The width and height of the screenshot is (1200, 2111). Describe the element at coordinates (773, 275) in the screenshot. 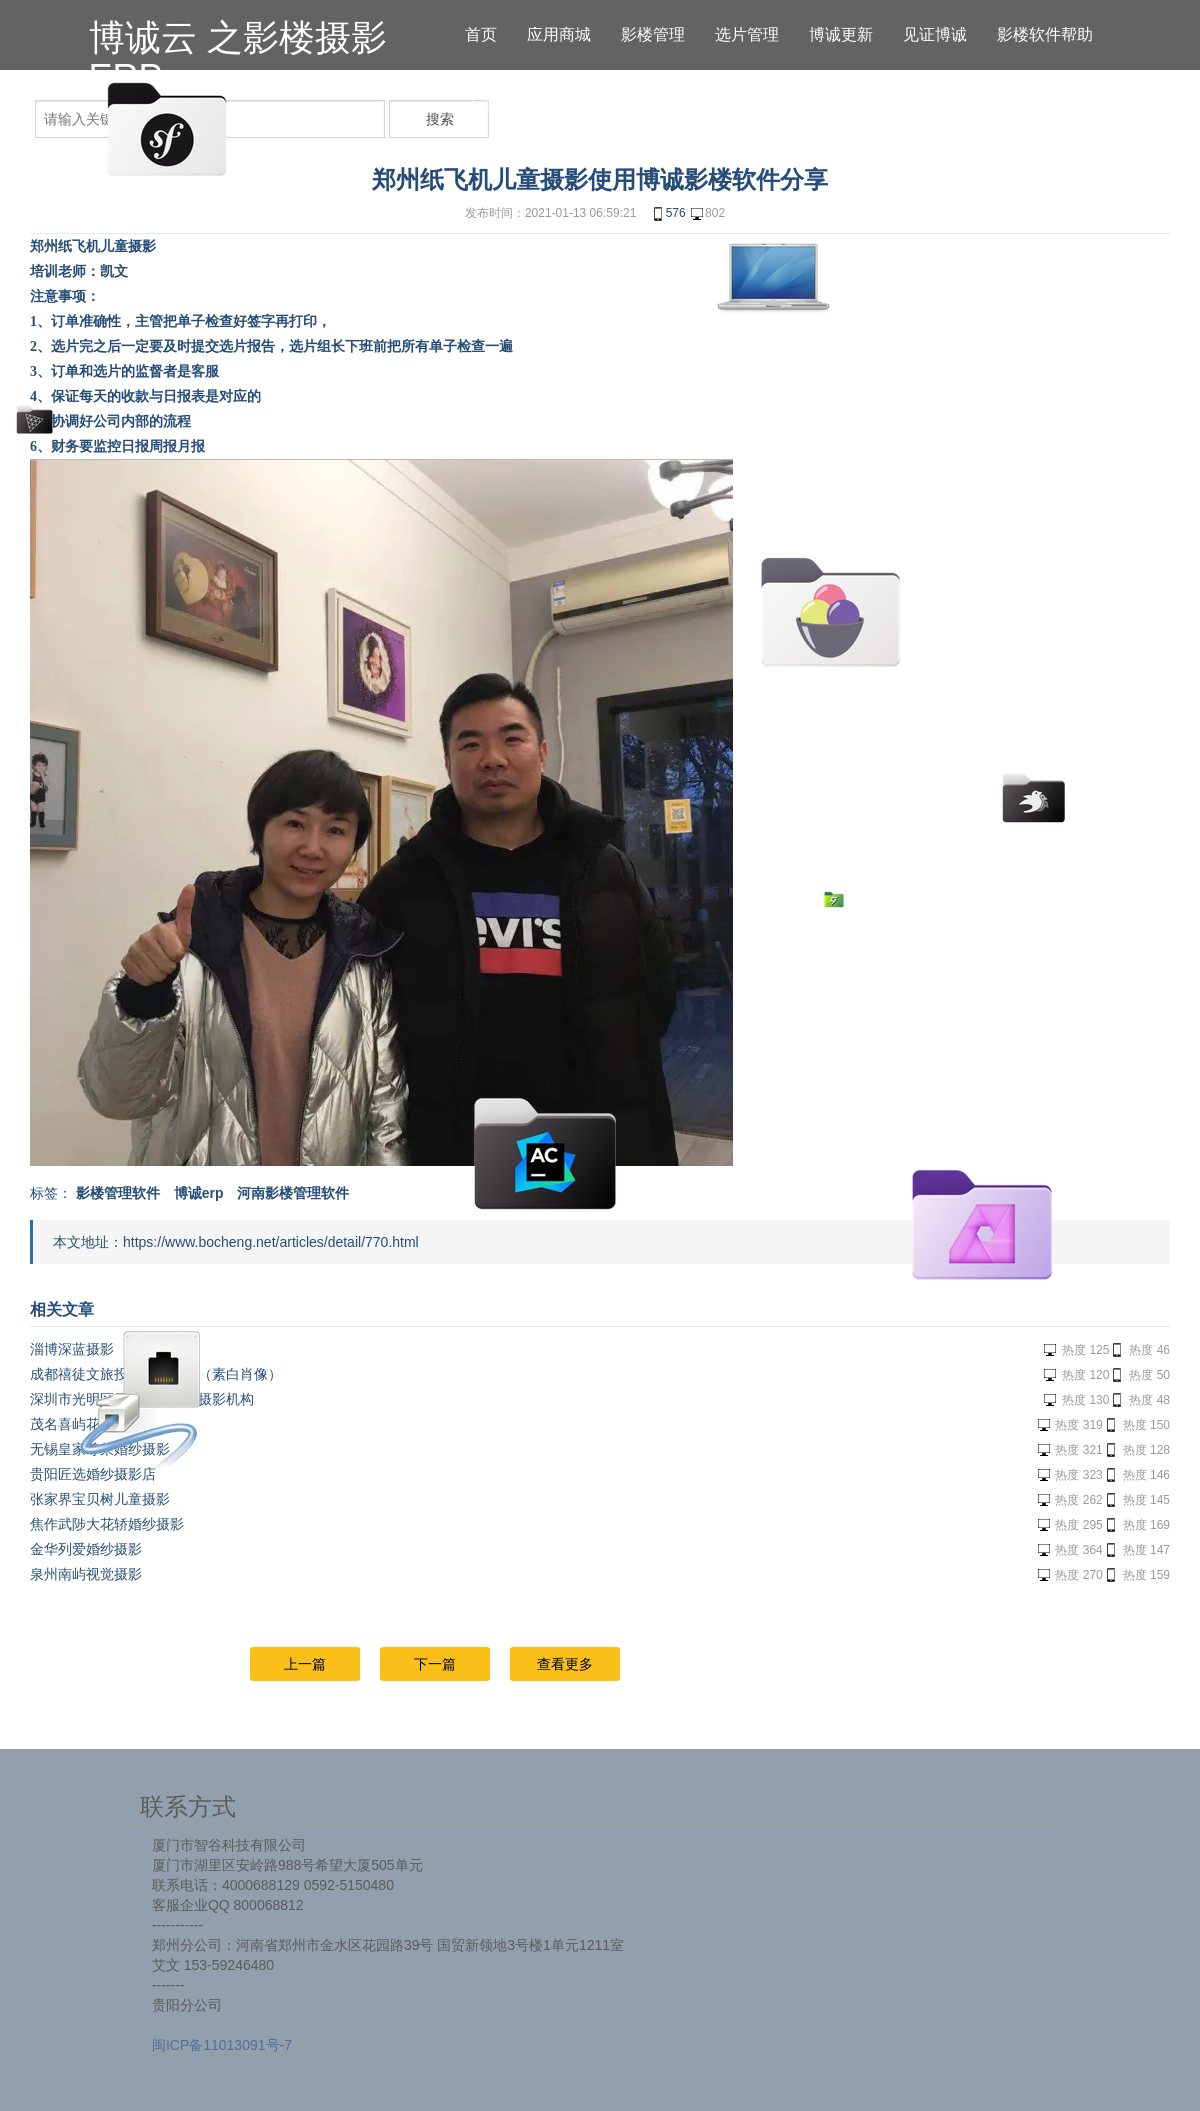

I see `represents a powerbook g4 17-inch device` at that location.